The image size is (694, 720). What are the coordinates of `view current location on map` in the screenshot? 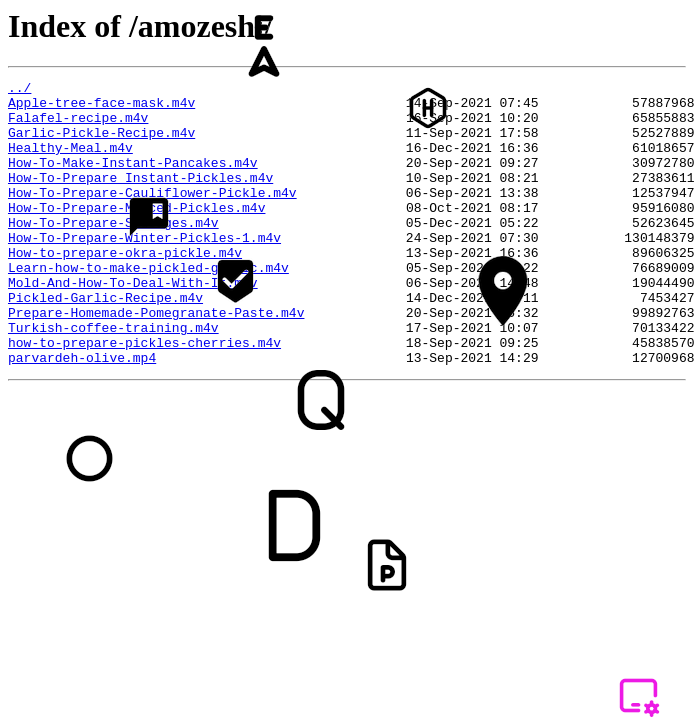 It's located at (503, 291).